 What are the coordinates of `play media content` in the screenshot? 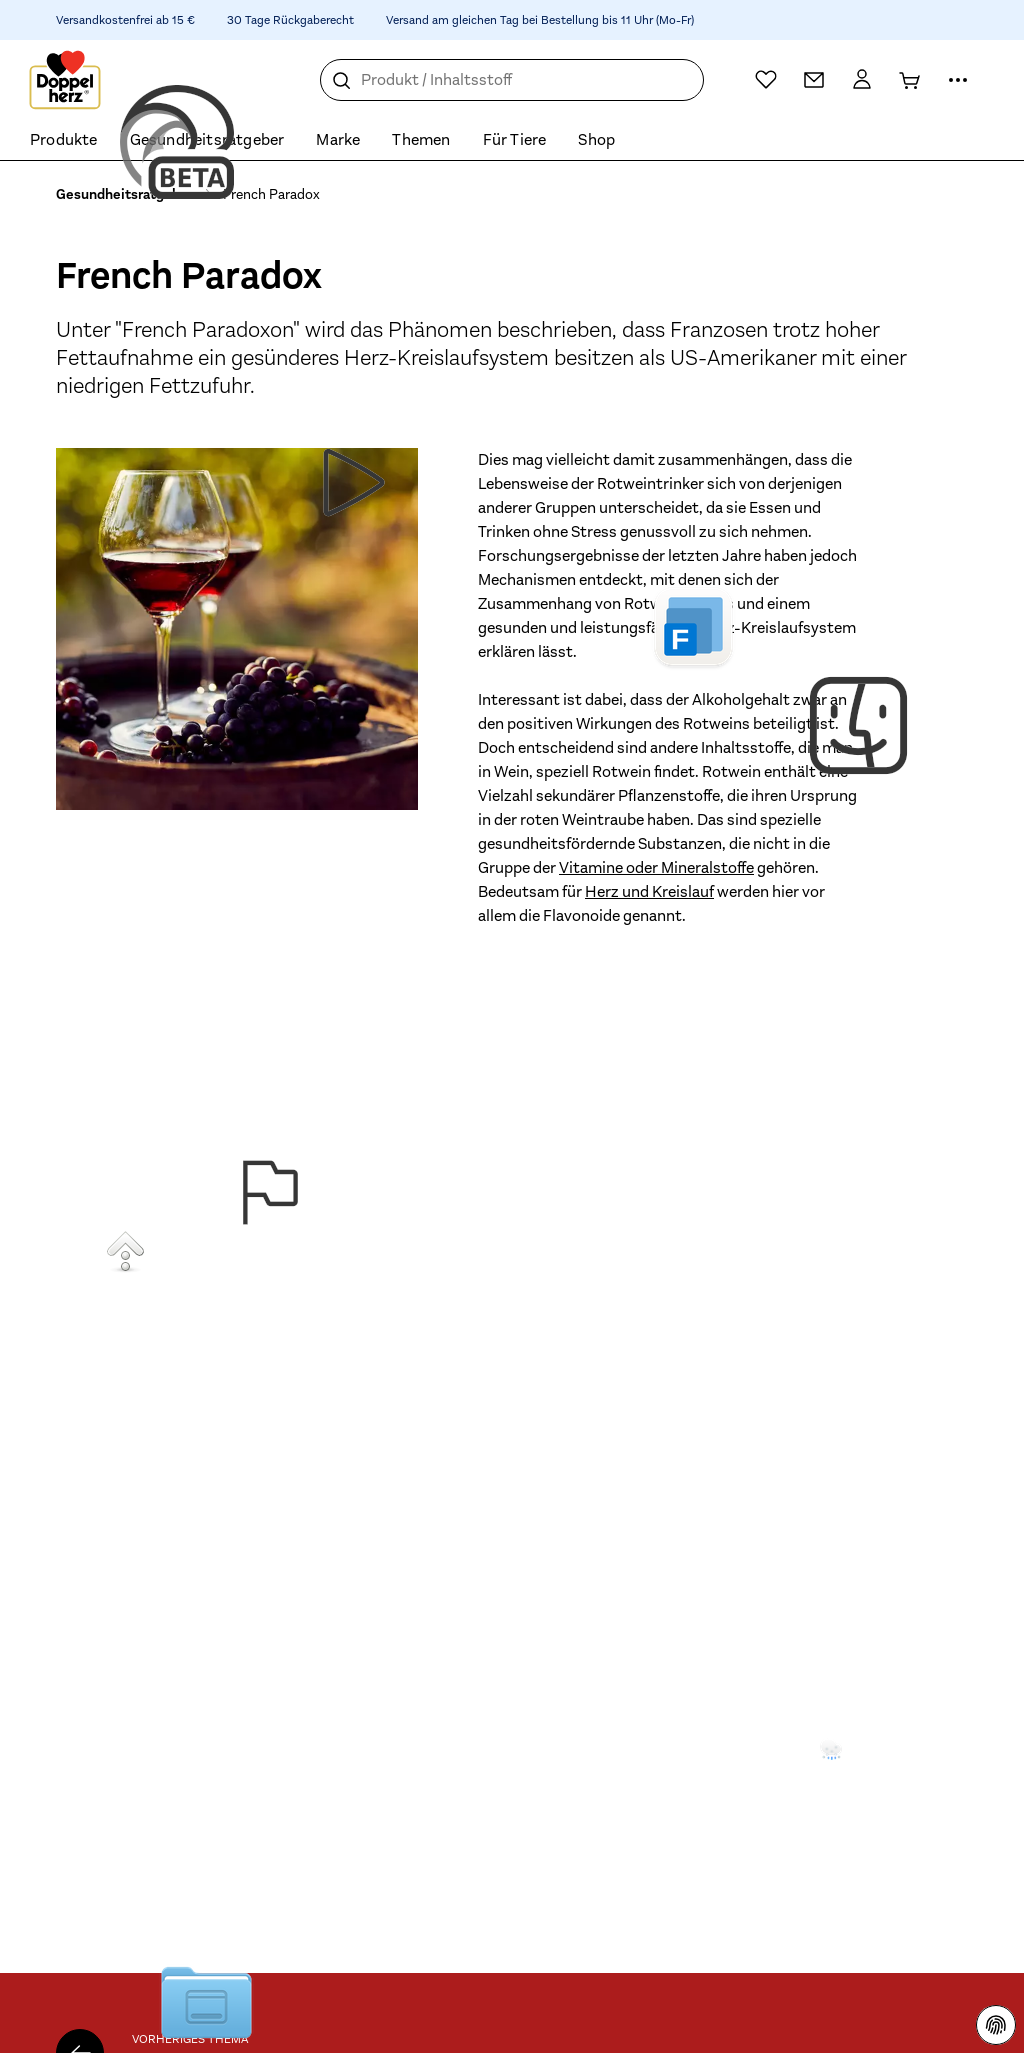 It's located at (352, 482).